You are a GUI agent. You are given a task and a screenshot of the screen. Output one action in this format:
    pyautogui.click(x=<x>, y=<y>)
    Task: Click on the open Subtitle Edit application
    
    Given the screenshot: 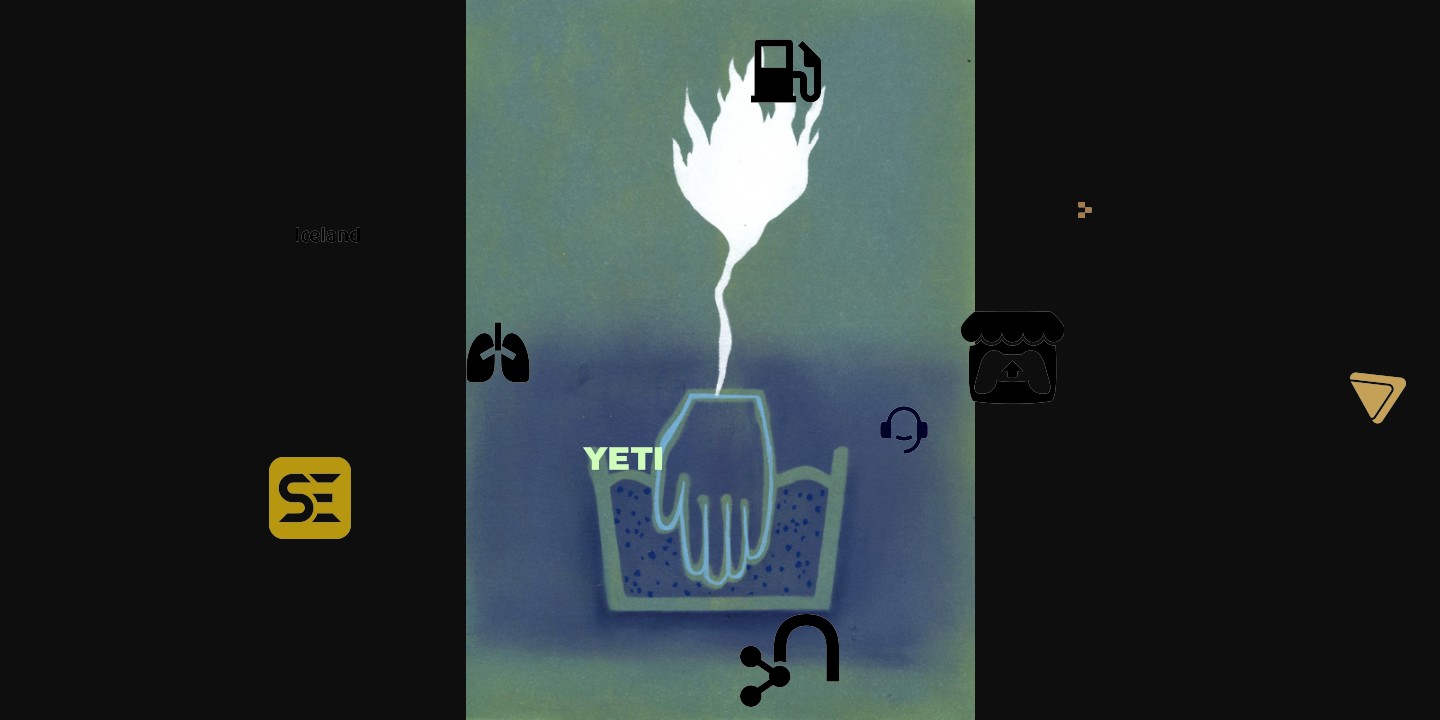 What is the action you would take?
    pyautogui.click(x=310, y=498)
    